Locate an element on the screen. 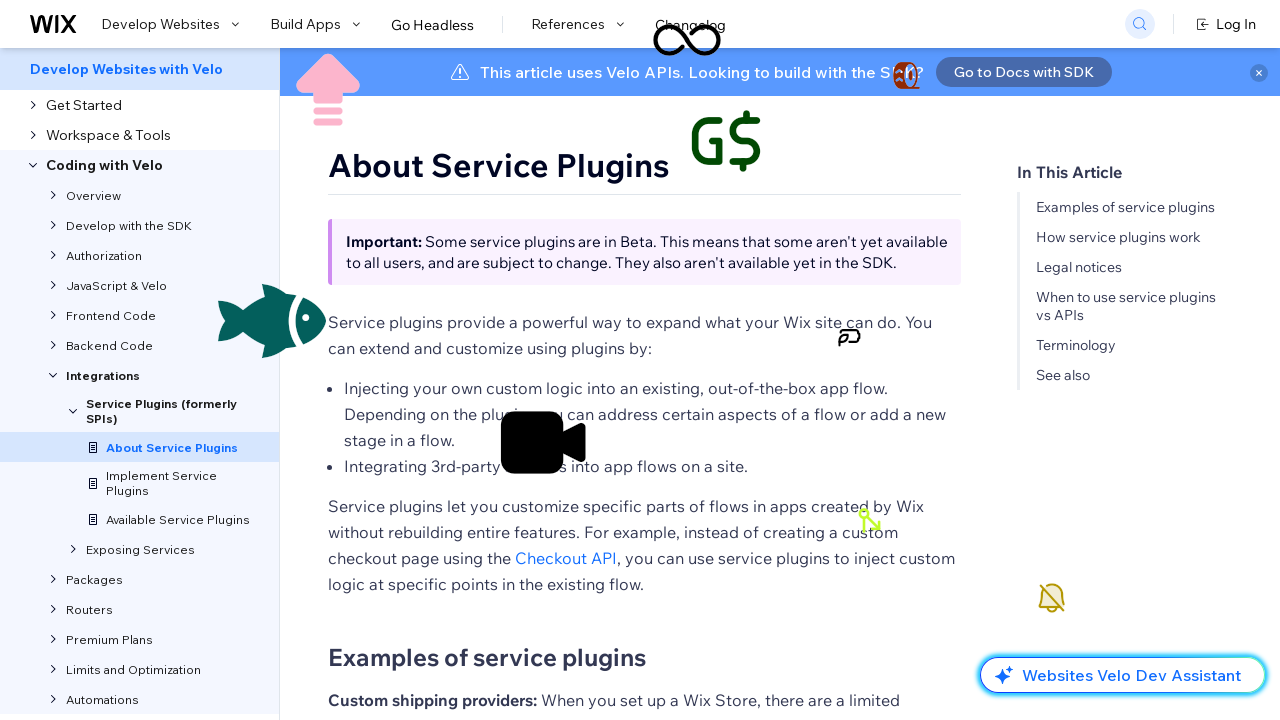  toggle infinite loop or repeat mode is located at coordinates (687, 40).